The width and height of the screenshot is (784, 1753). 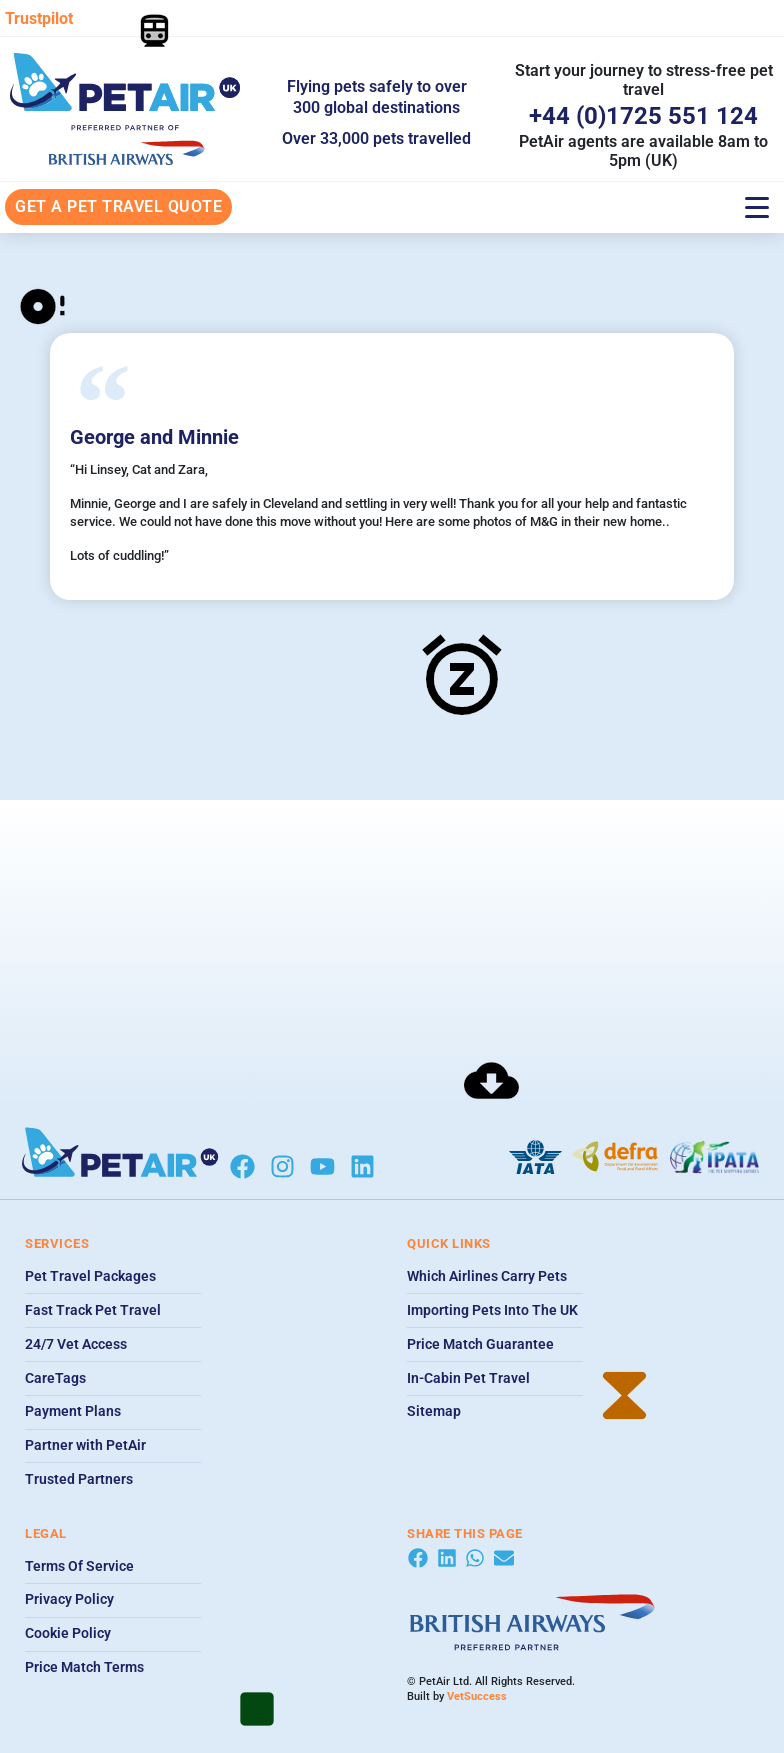 I want to click on indicates loading or processing in progress, so click(x=624, y=1395).